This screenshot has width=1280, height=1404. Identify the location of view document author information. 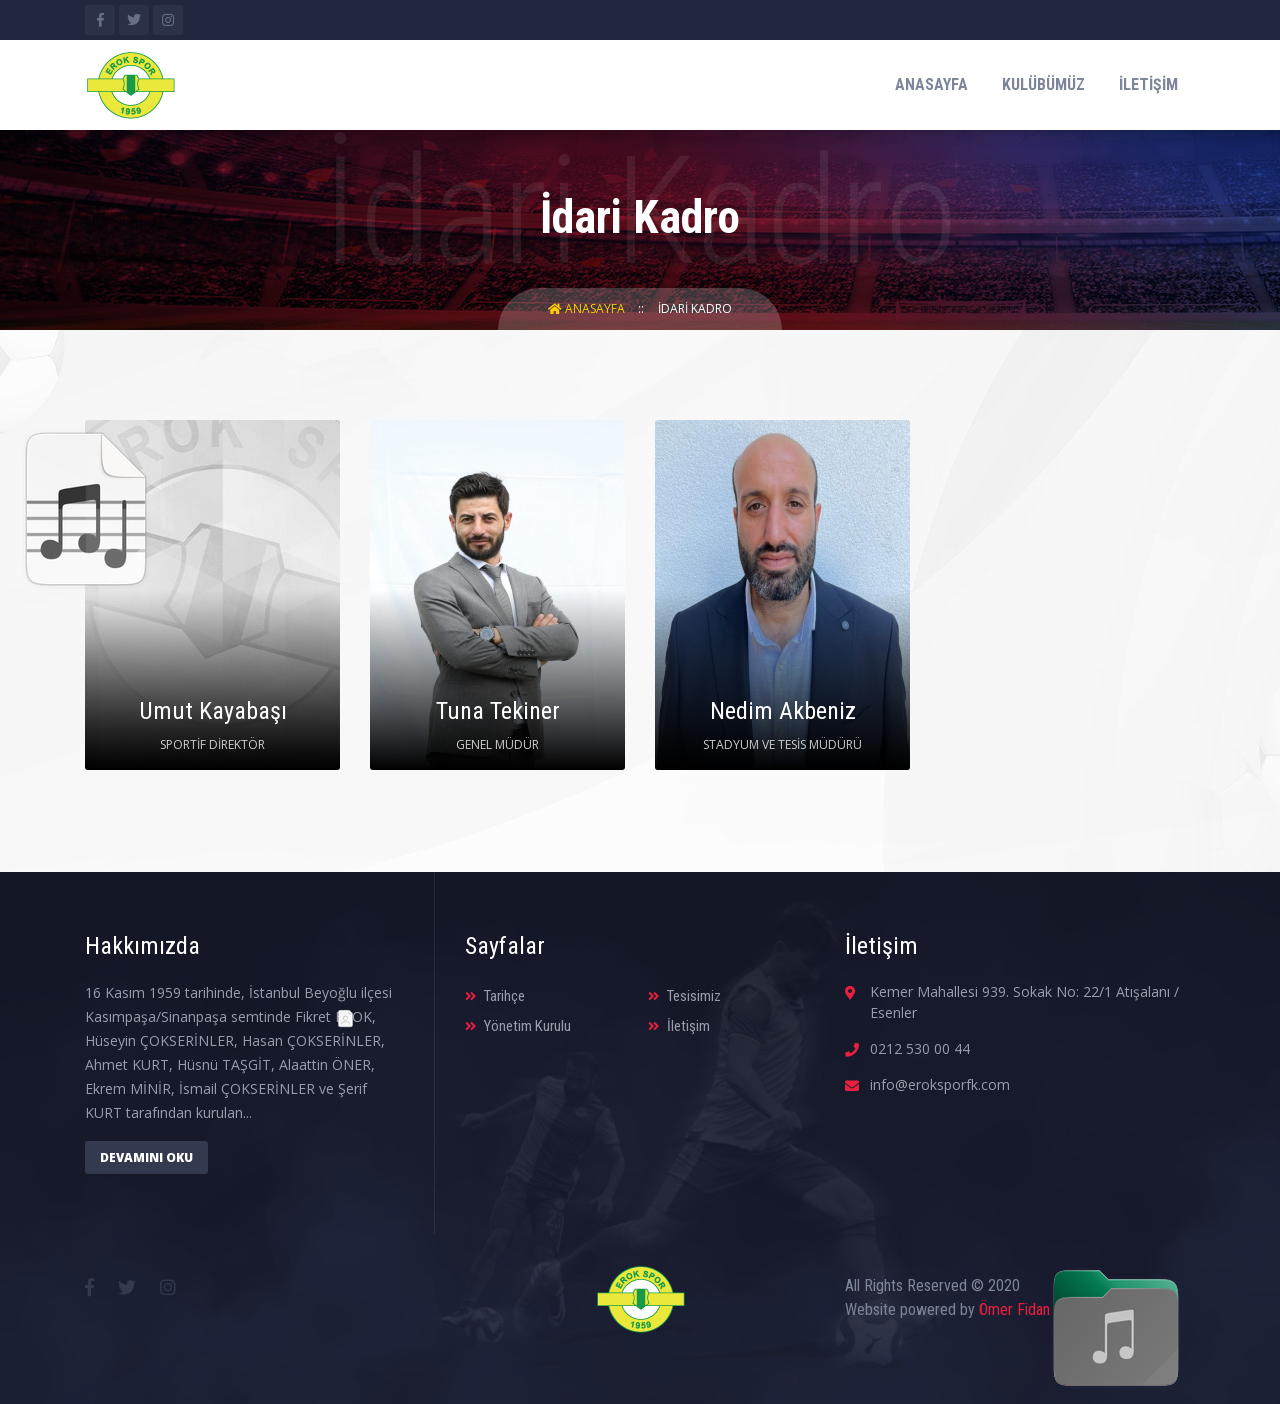
(345, 1018).